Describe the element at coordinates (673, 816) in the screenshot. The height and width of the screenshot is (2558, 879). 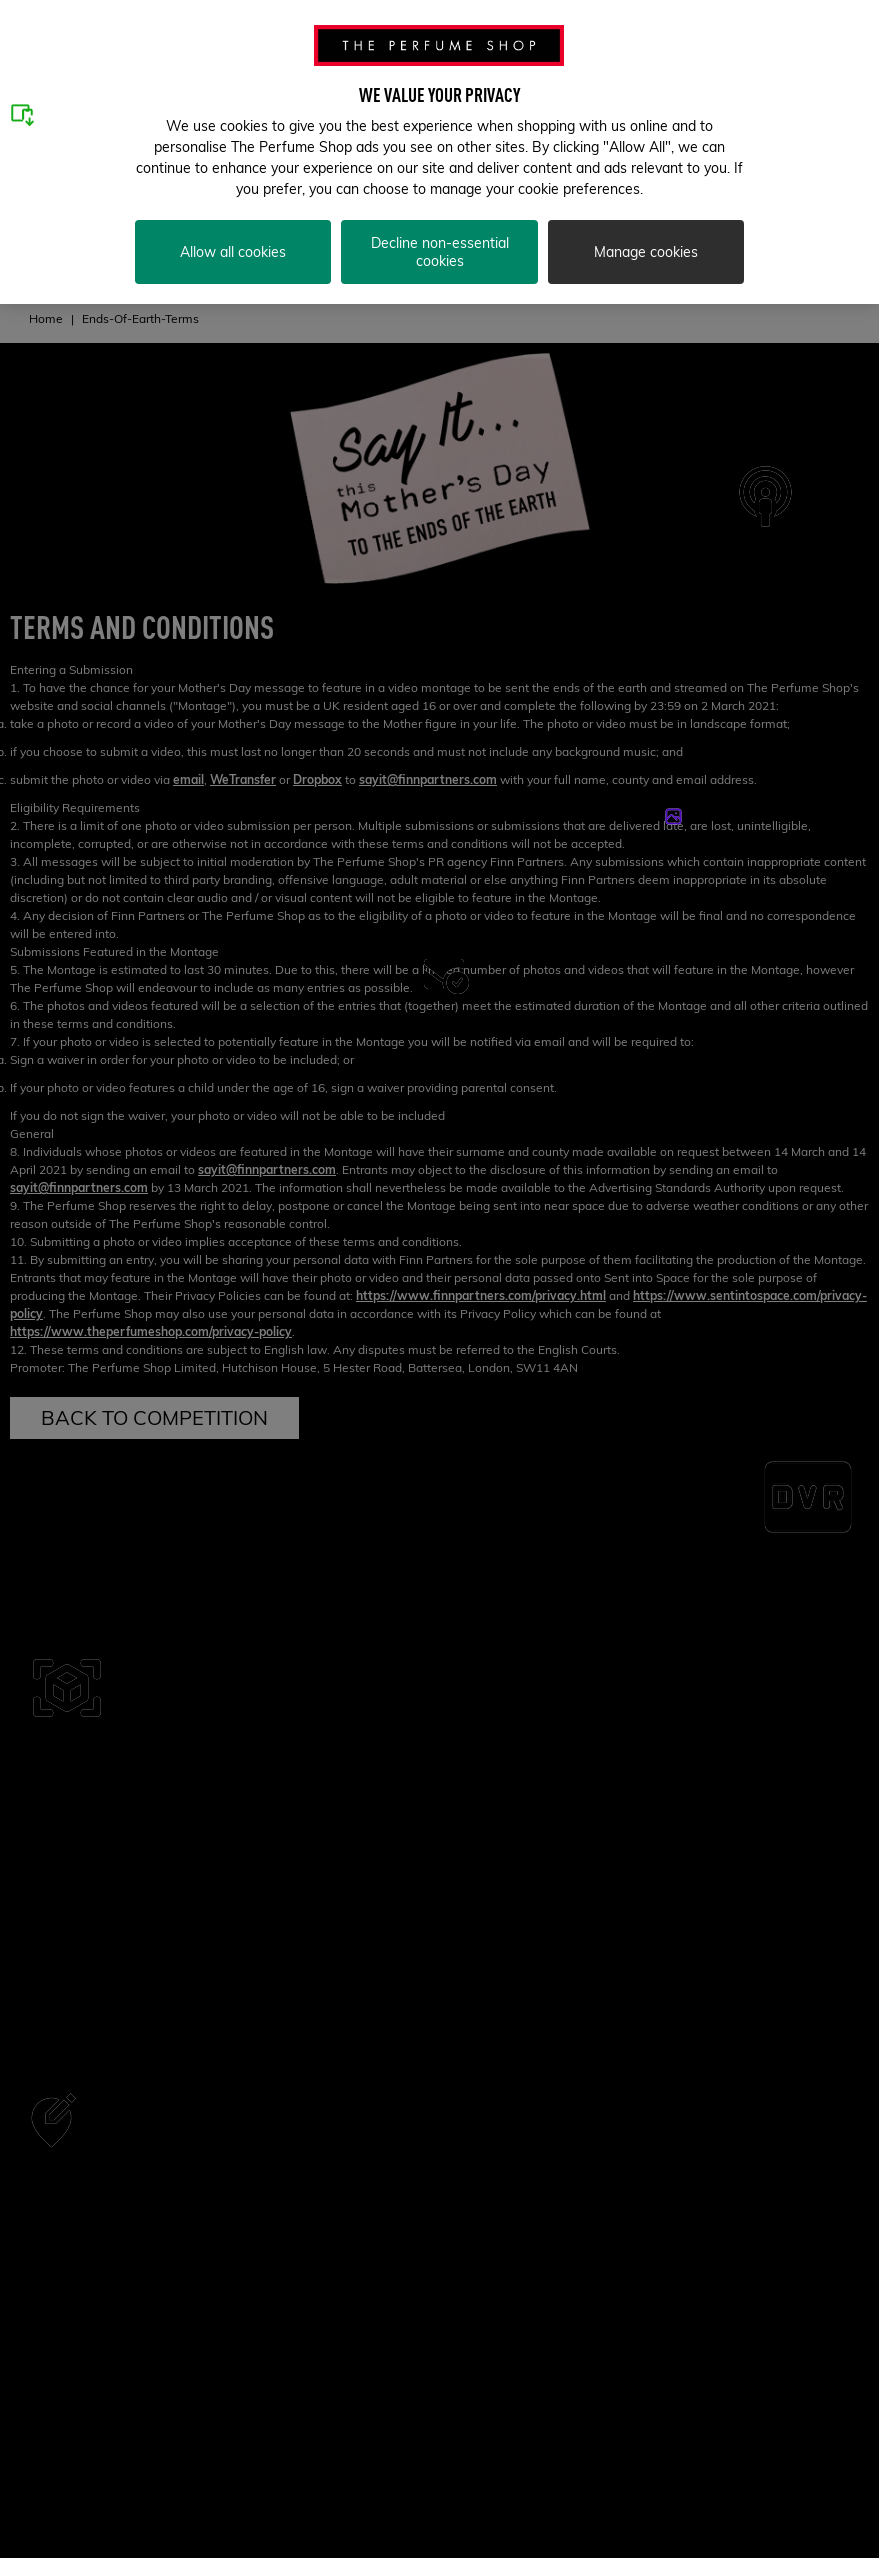
I see `view photos or images` at that location.